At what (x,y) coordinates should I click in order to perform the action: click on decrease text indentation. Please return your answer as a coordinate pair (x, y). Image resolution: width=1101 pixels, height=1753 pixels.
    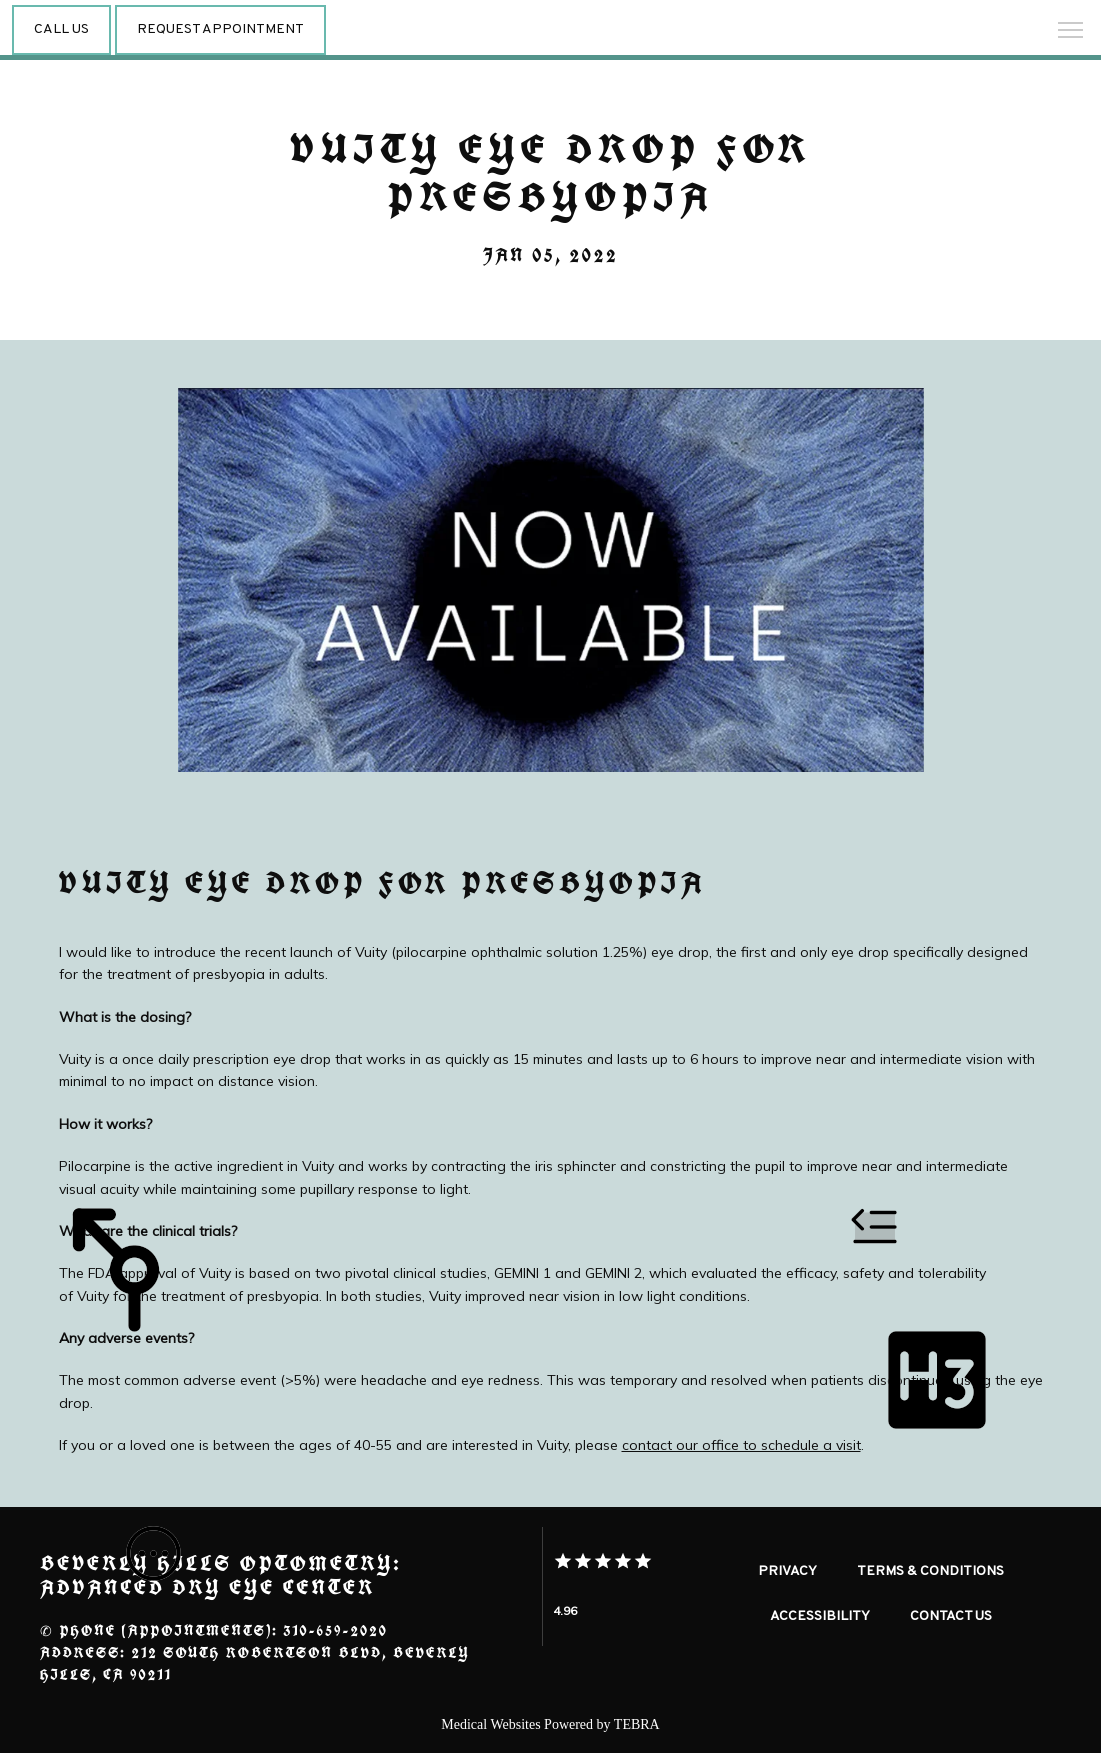
    Looking at the image, I should click on (875, 1227).